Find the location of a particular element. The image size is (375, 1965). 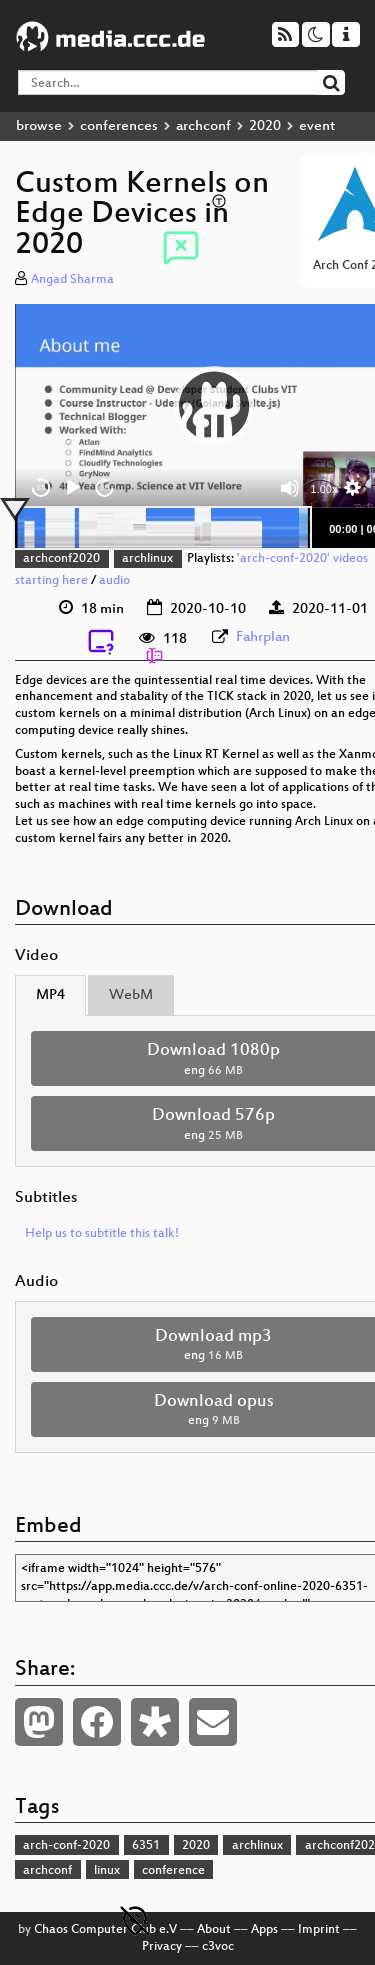

access forms and surveys is located at coordinates (154, 655).